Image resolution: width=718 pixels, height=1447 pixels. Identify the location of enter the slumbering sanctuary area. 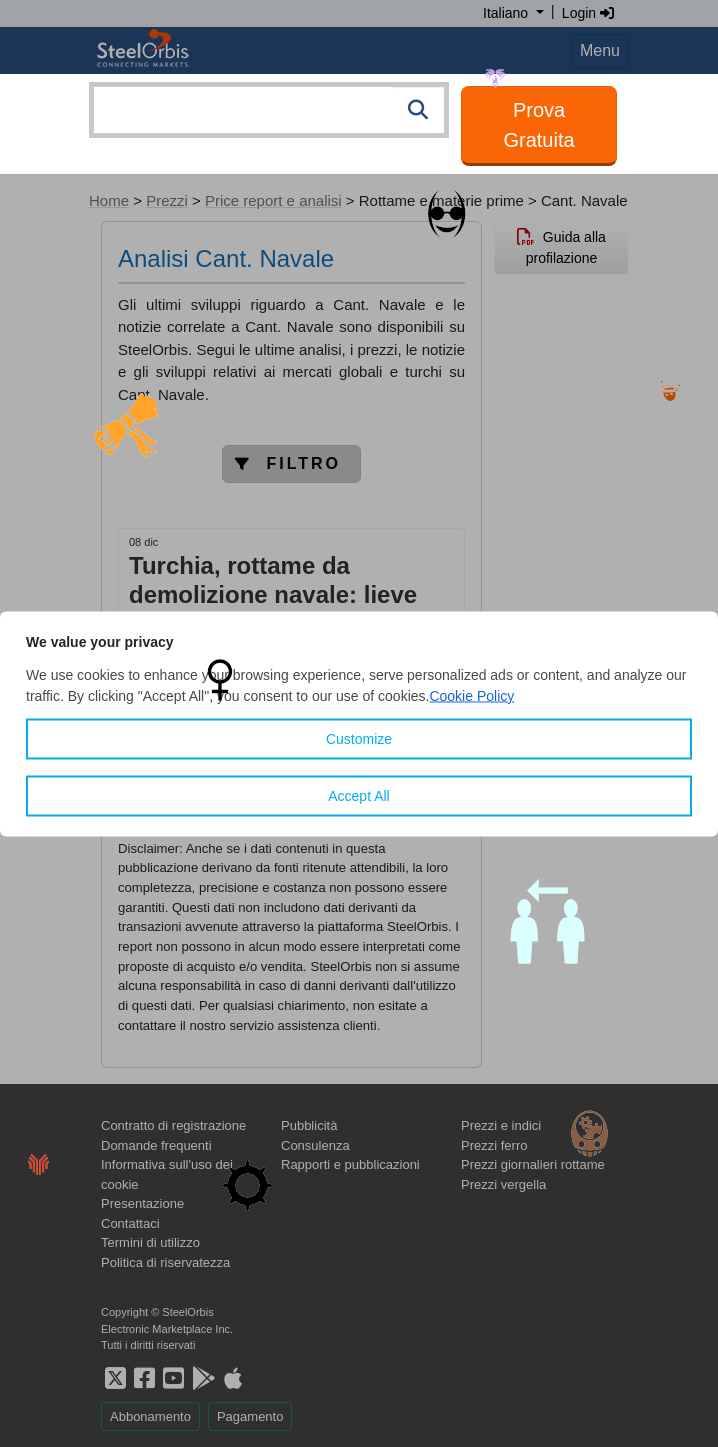
(38, 1164).